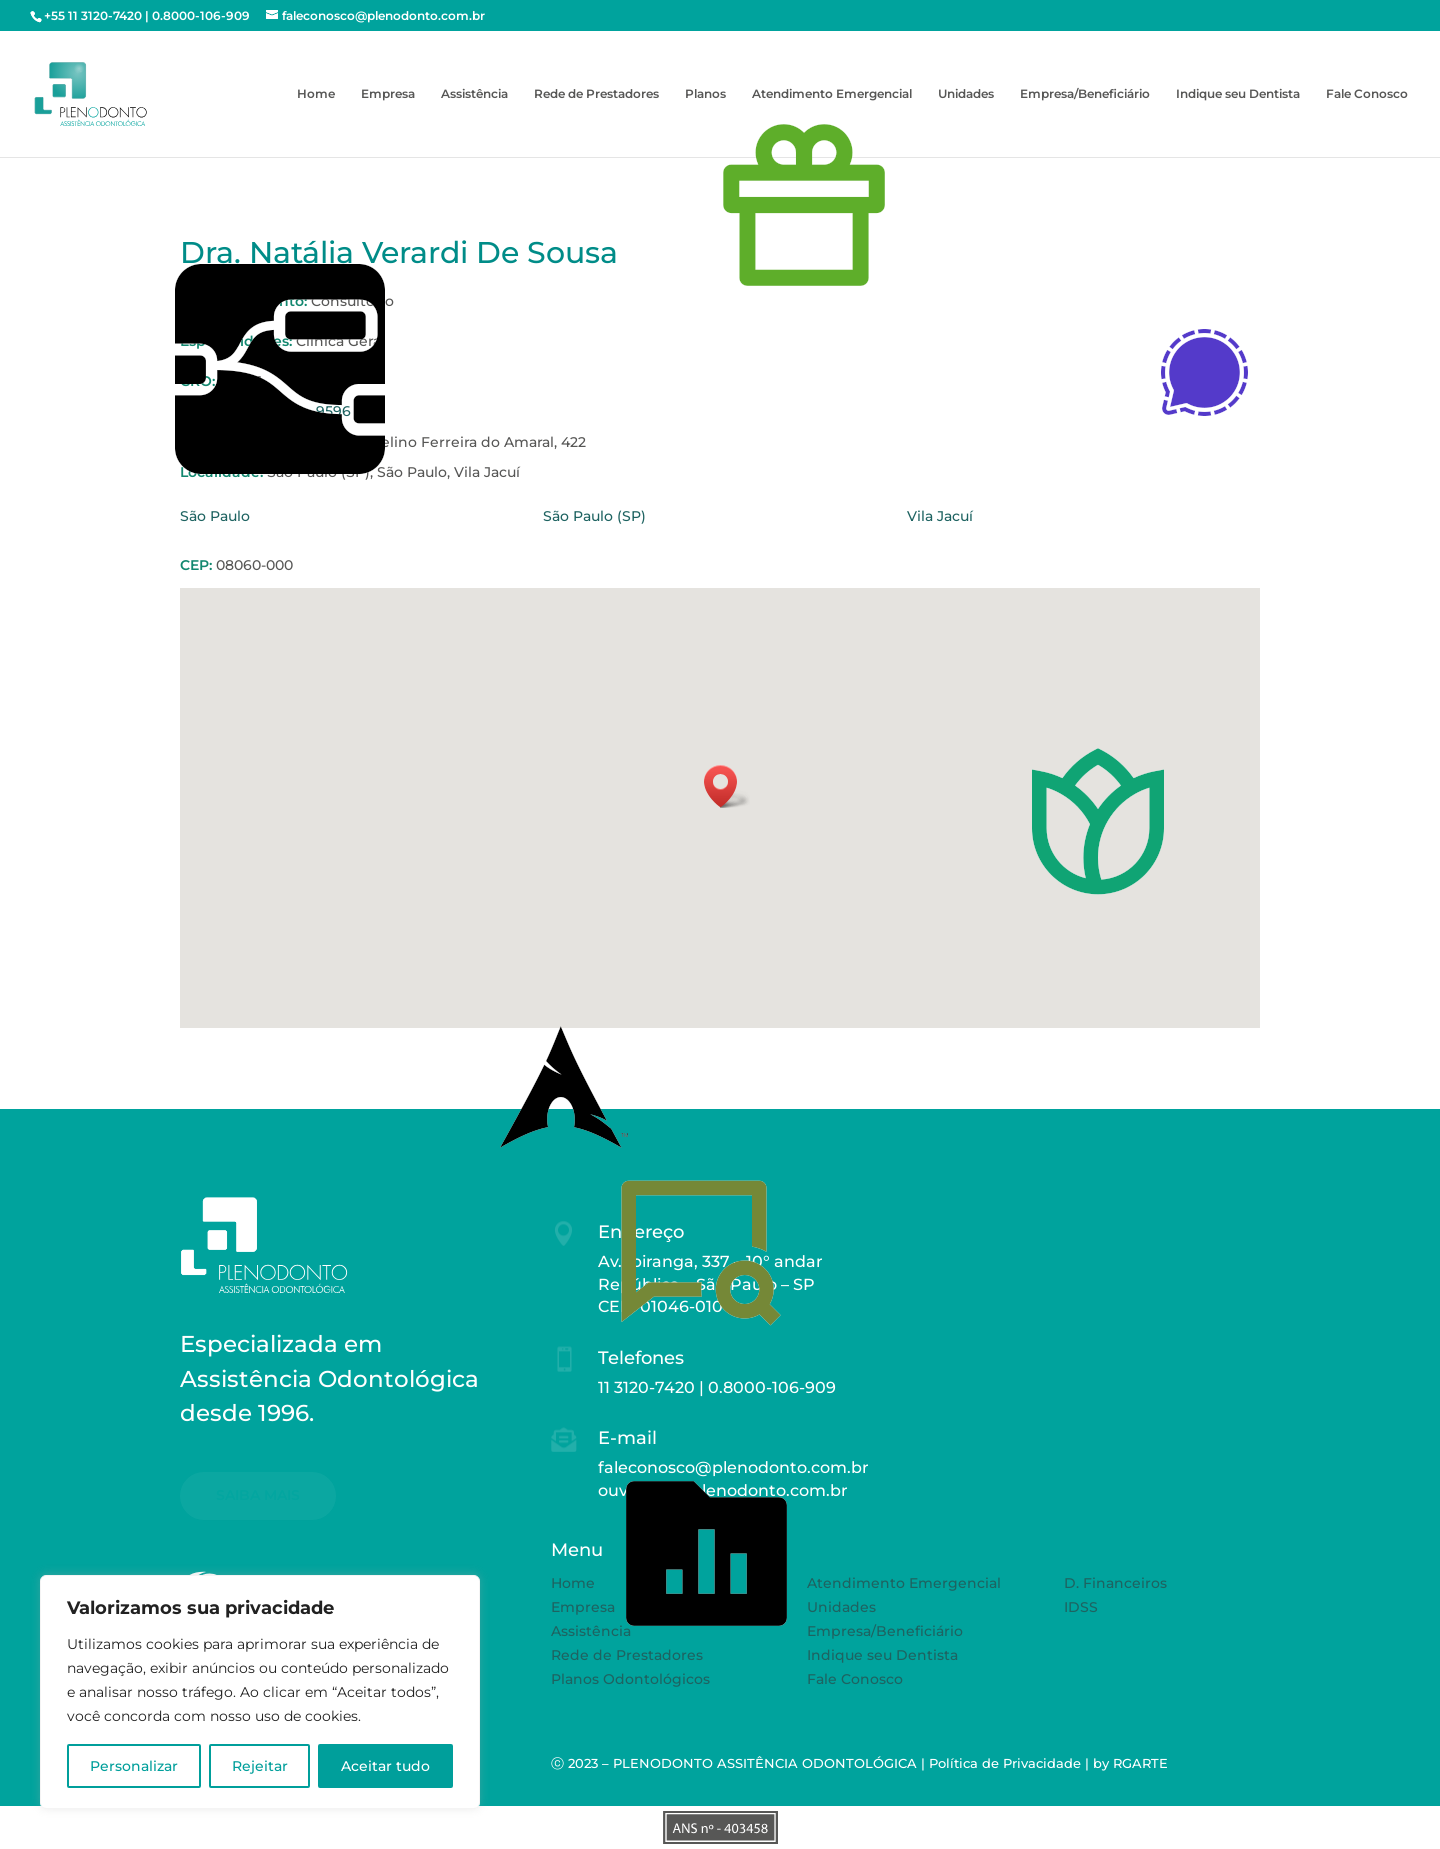 The height and width of the screenshot is (1849, 1440). Describe the element at coordinates (804, 205) in the screenshot. I see `view available rewards or gifts` at that location.